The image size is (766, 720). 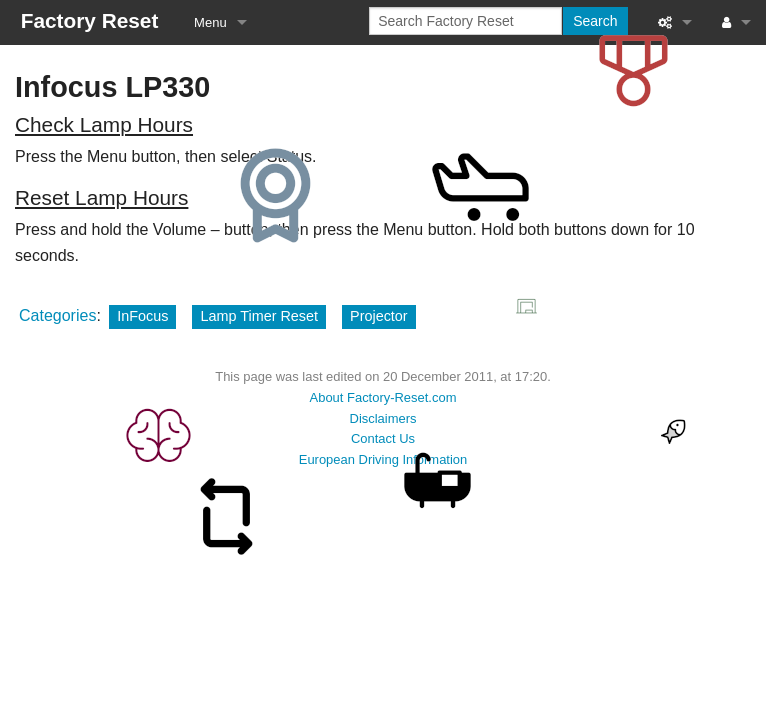 What do you see at coordinates (633, 66) in the screenshot?
I see `view military or veteran status badge` at bounding box center [633, 66].